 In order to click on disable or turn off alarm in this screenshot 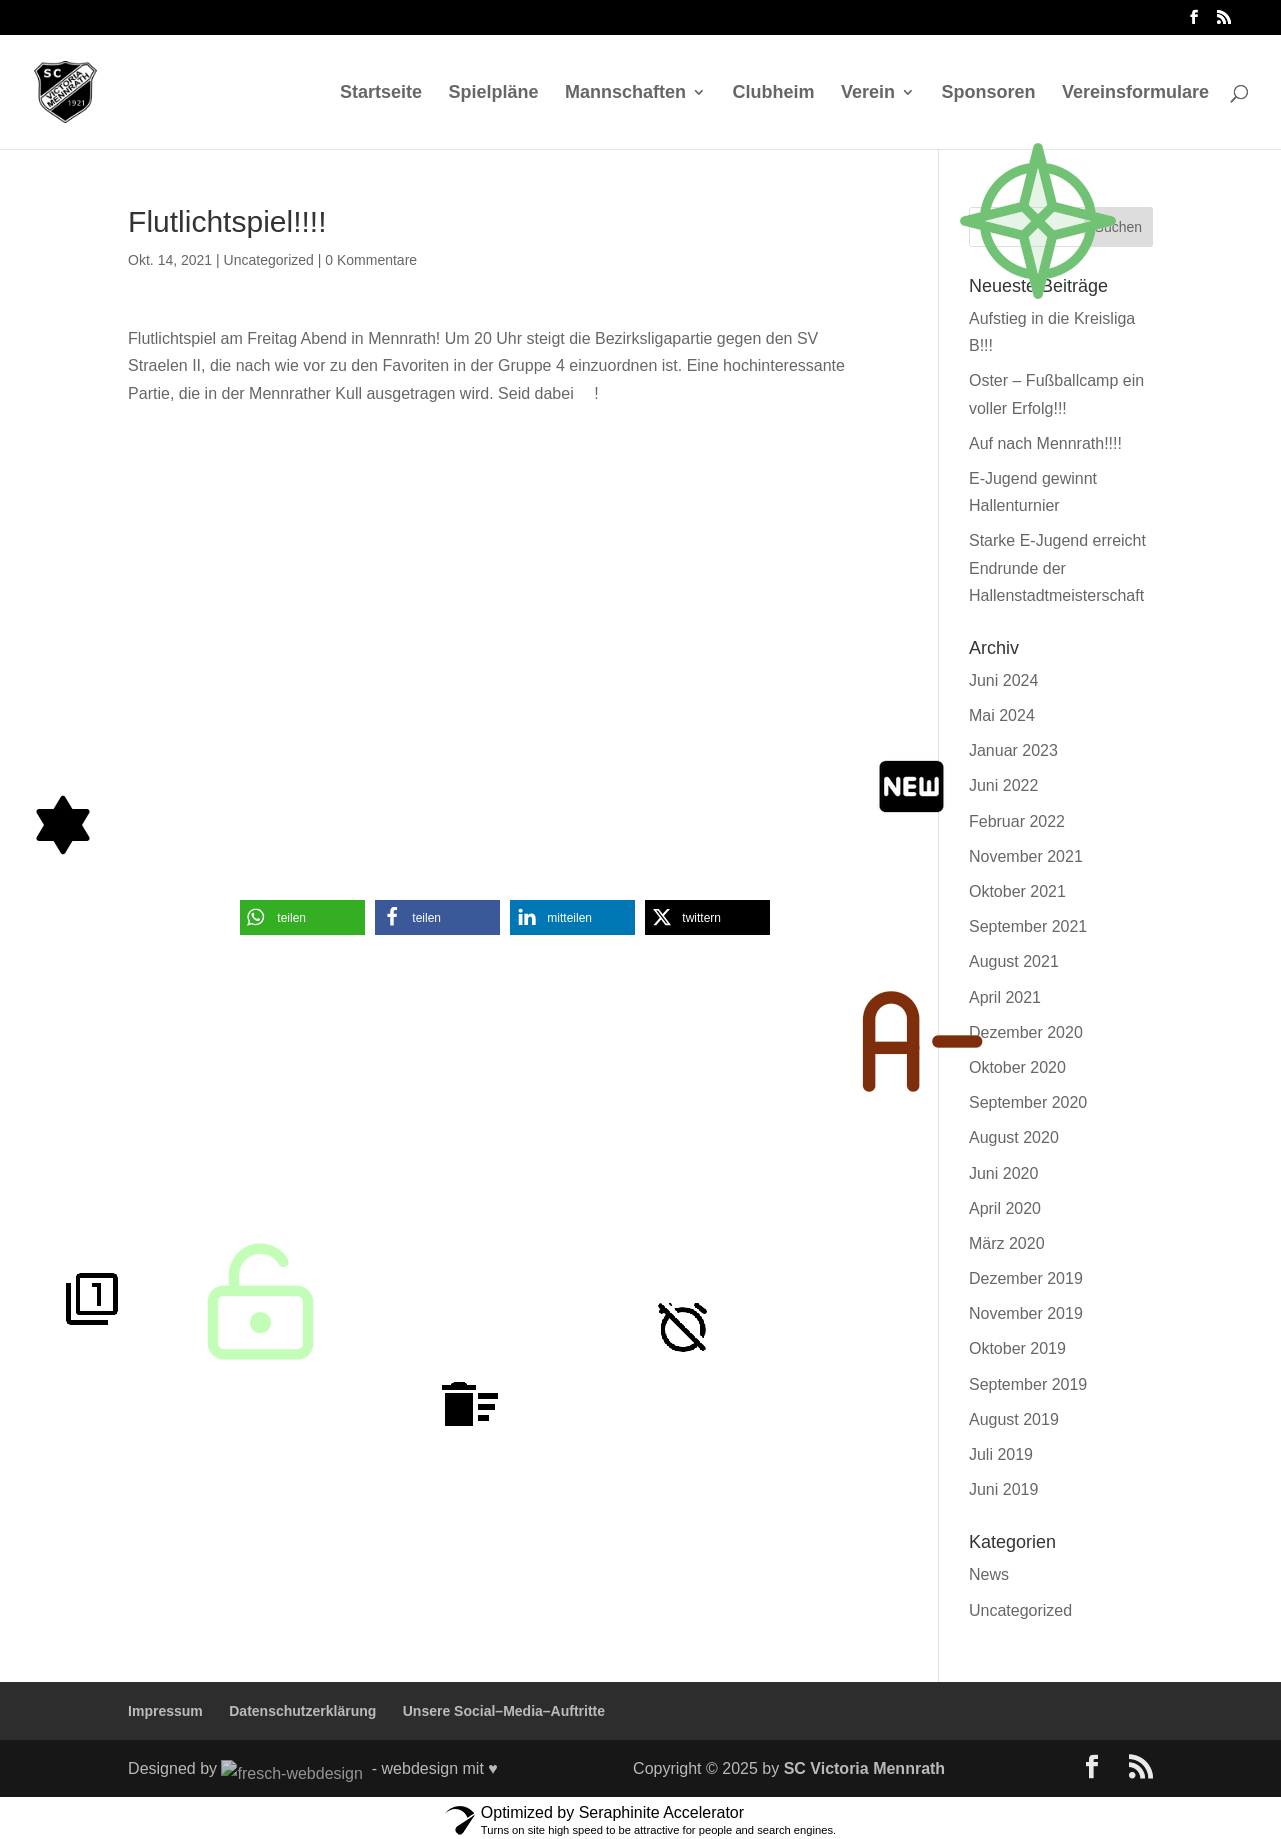, I will do `click(683, 1327)`.